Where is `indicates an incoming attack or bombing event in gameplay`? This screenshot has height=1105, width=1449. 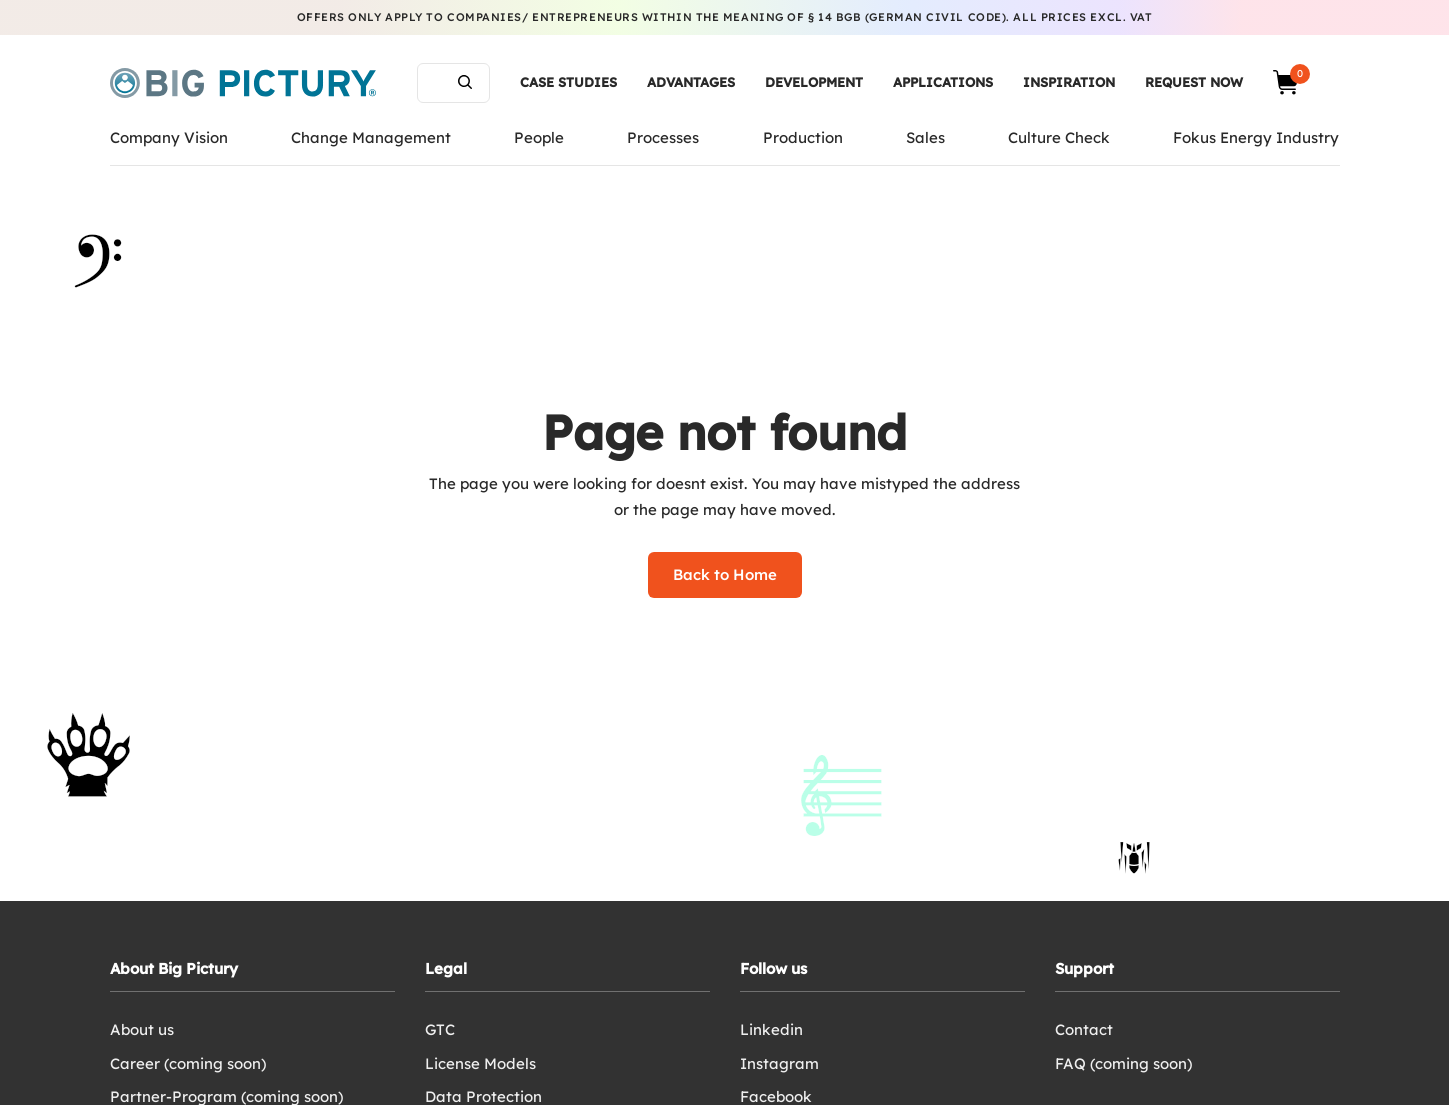 indicates an incoming attack or bombing event in gameplay is located at coordinates (1134, 858).